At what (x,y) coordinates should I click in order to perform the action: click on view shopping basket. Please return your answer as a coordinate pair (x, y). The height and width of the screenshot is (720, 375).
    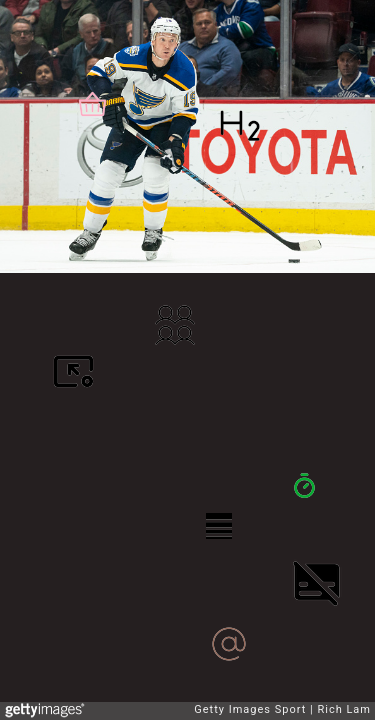
    Looking at the image, I should click on (92, 105).